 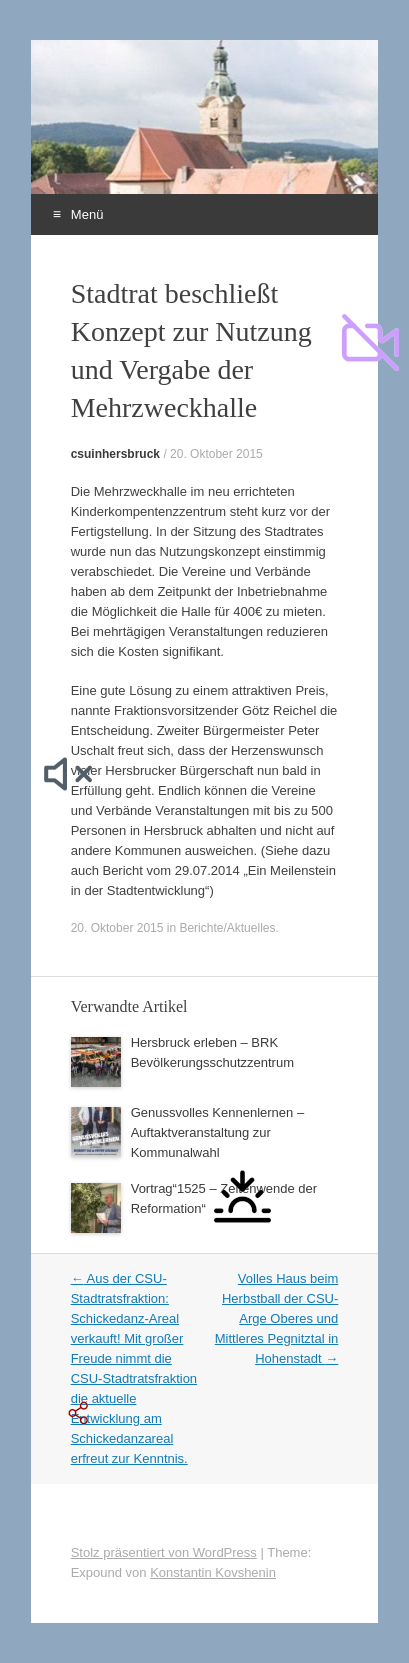 I want to click on share content to social networks, so click(x=79, y=1413).